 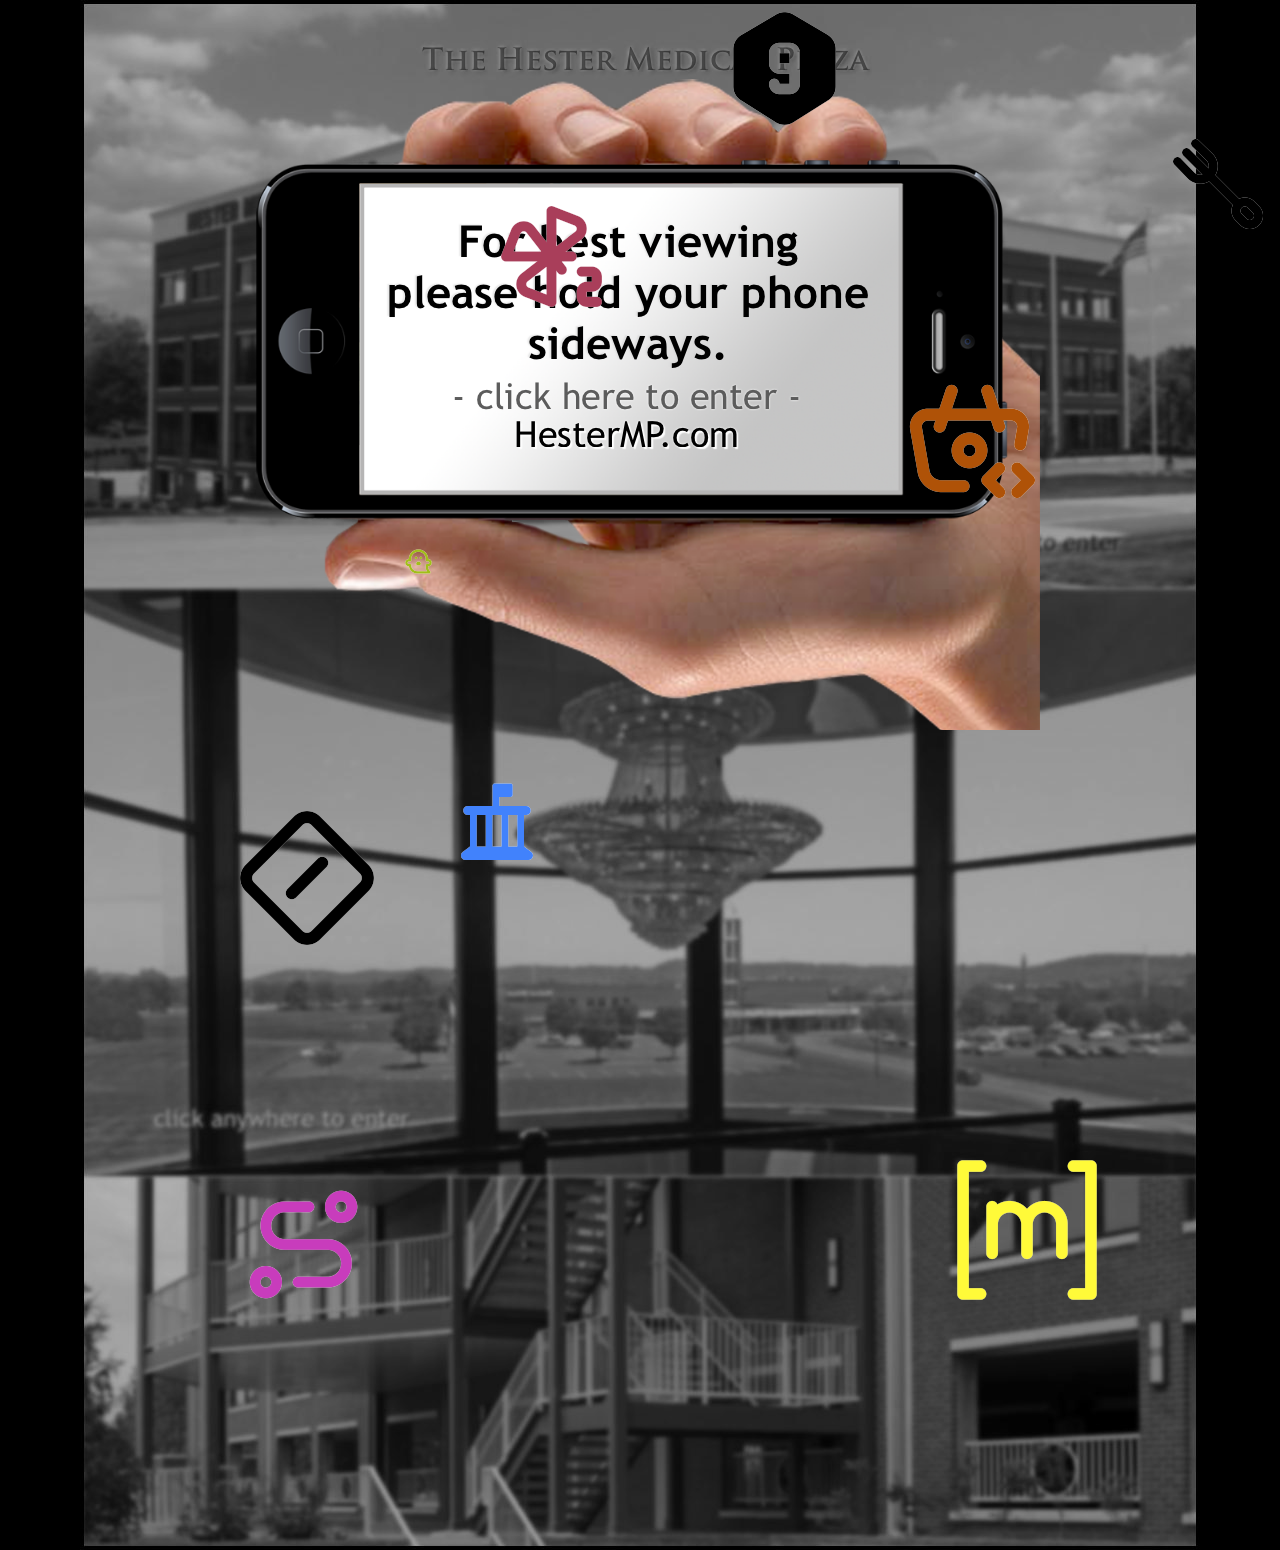 I want to click on indicates step 9 in a multi-step process, so click(x=784, y=68).